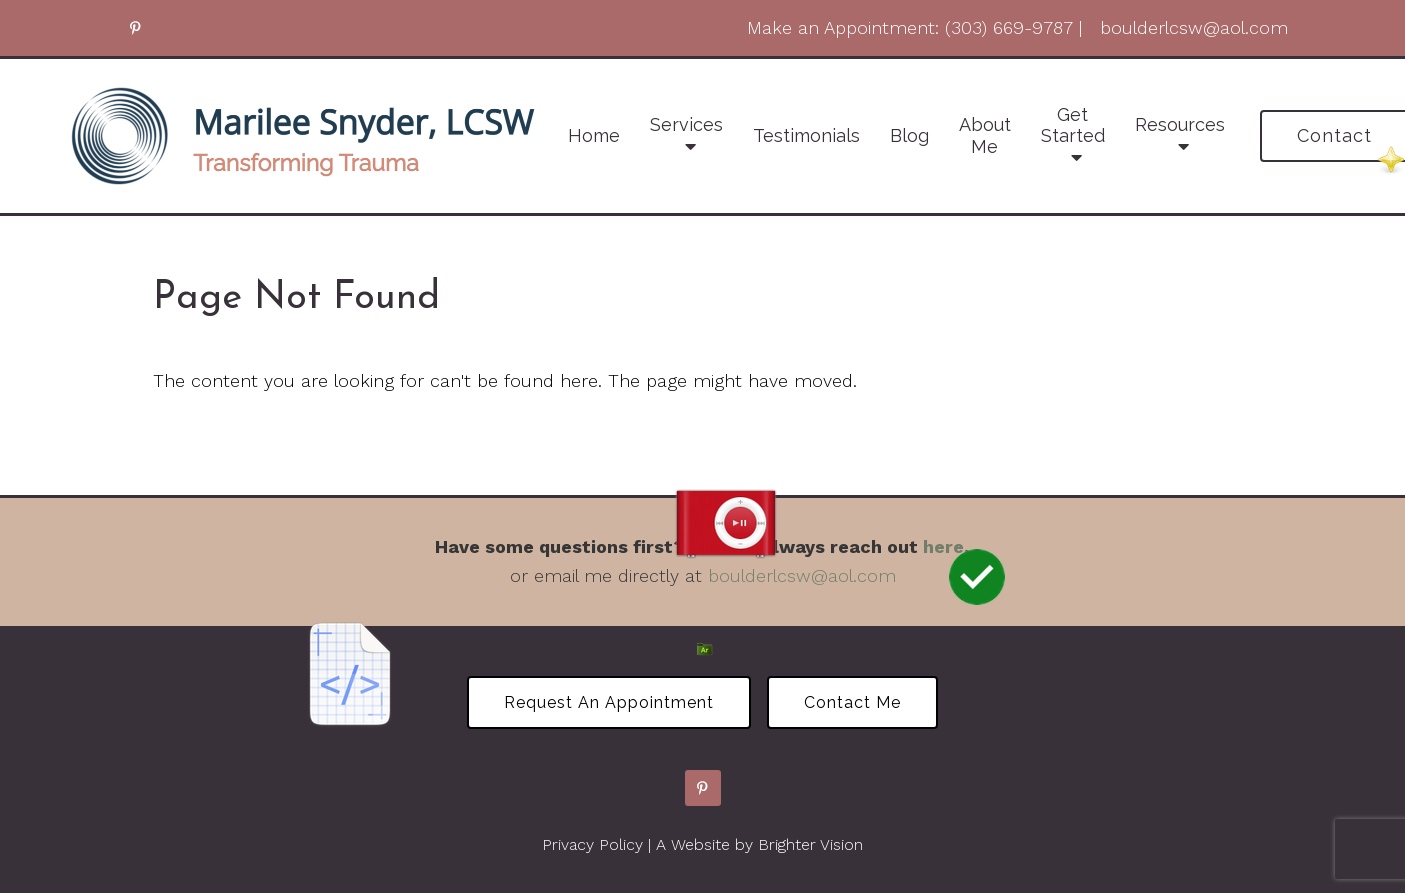  What do you see at coordinates (350, 674) in the screenshot?
I see `an html template file` at bounding box center [350, 674].